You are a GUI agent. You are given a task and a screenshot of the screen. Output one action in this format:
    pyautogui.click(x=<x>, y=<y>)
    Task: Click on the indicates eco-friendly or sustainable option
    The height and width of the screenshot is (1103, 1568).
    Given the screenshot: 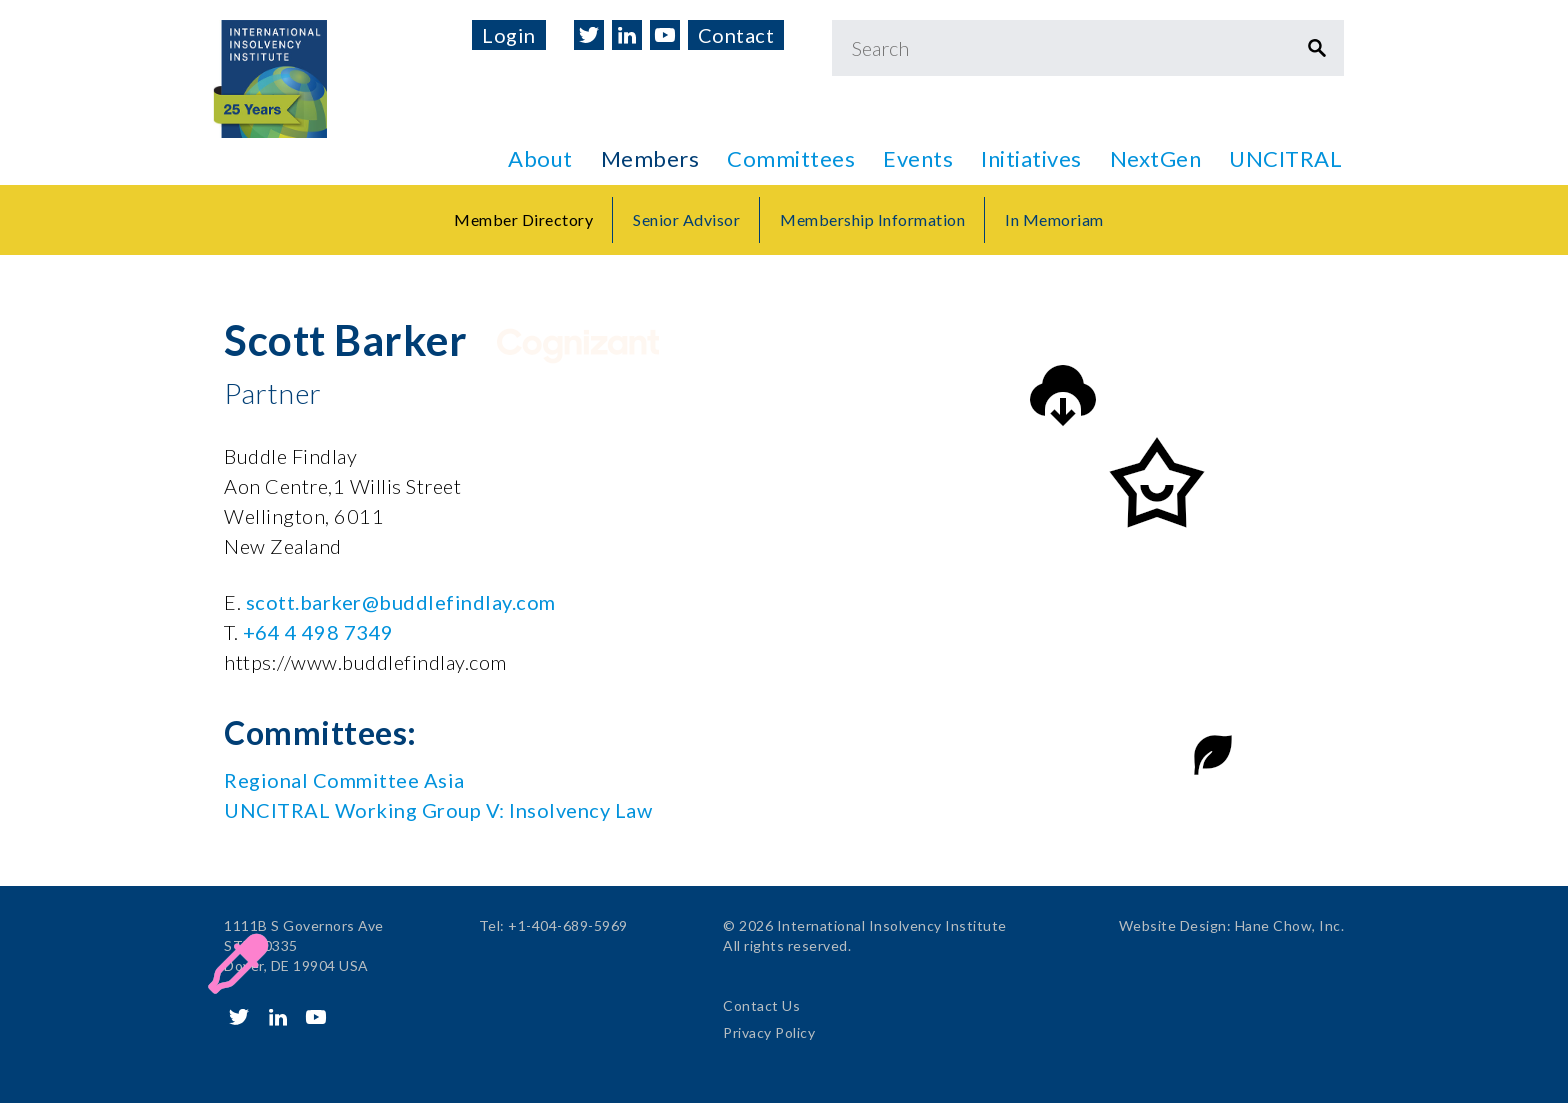 What is the action you would take?
    pyautogui.click(x=1213, y=754)
    